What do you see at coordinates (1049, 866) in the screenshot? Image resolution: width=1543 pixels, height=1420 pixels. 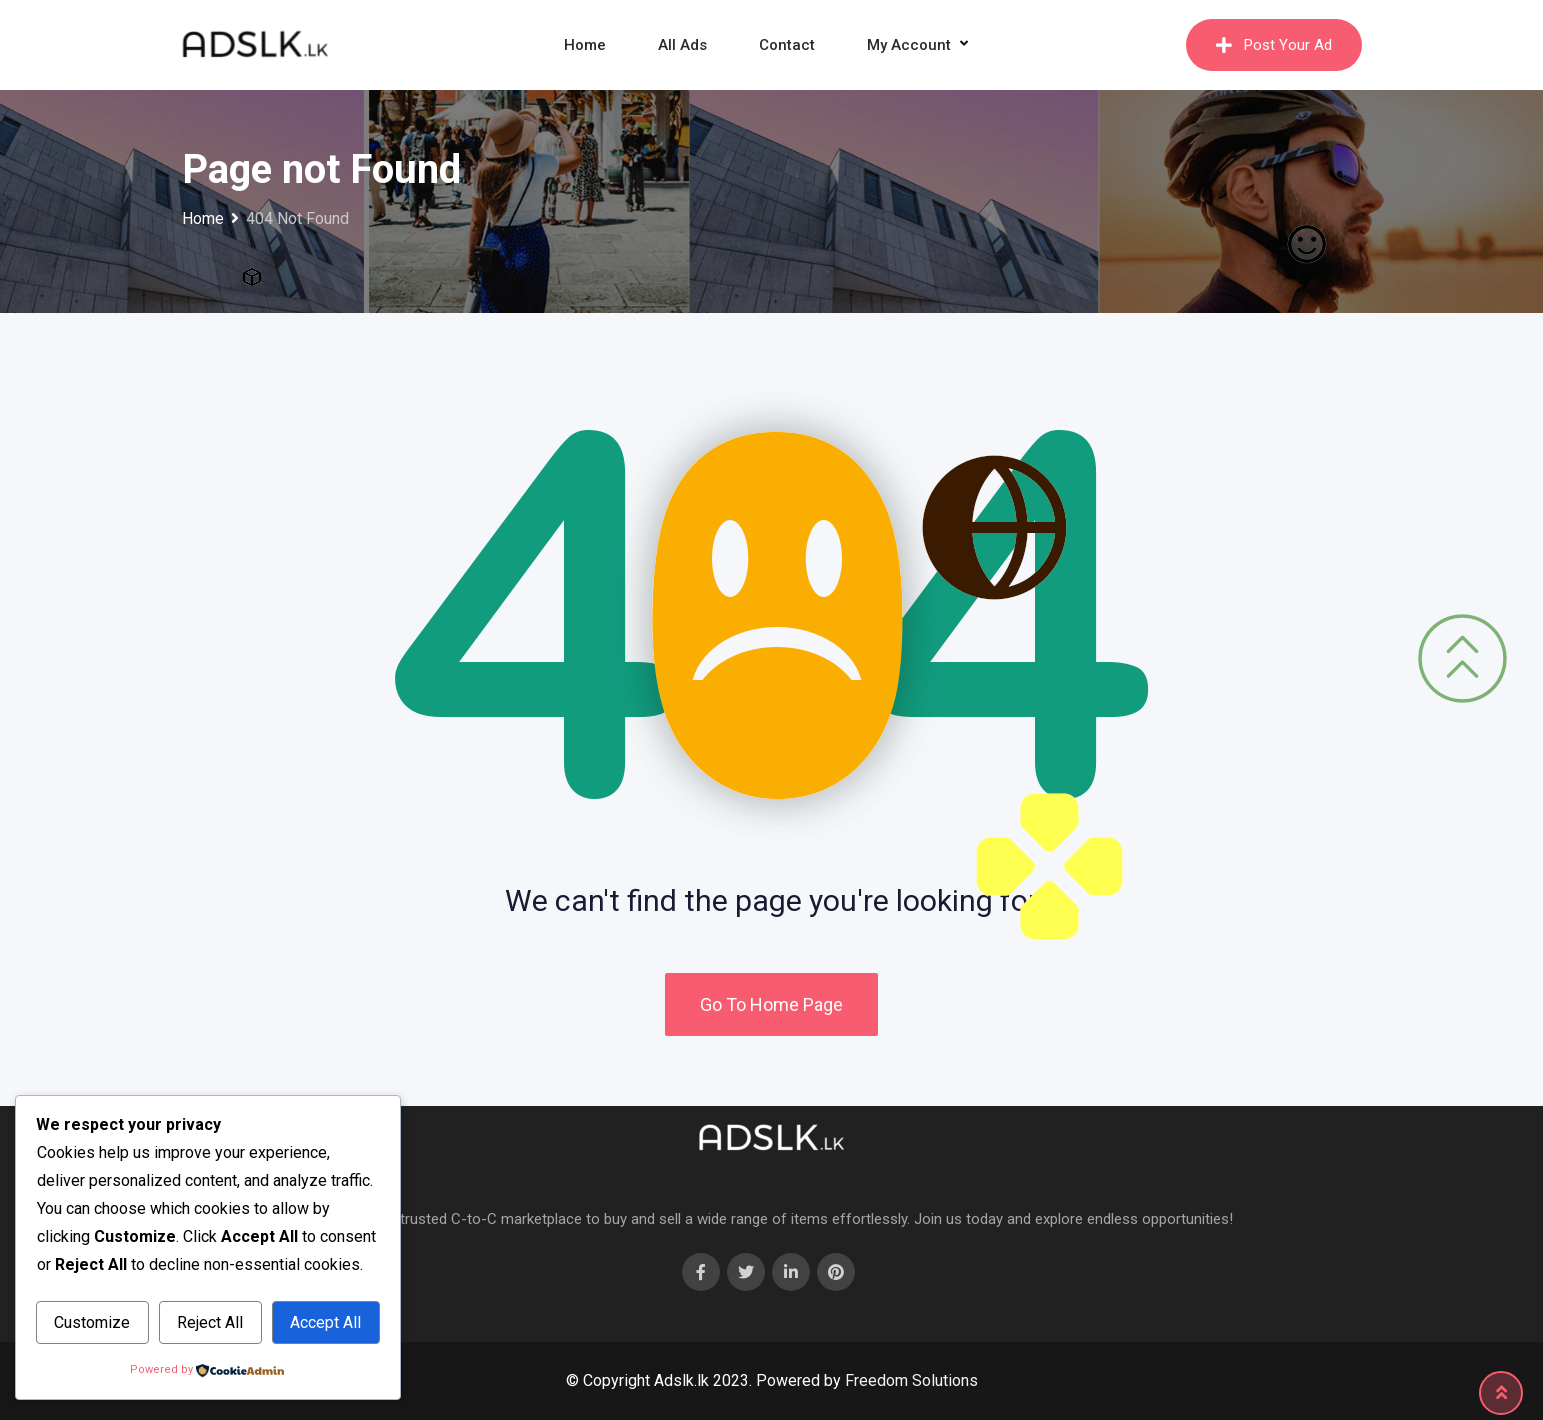 I see `open gaming or game center` at bounding box center [1049, 866].